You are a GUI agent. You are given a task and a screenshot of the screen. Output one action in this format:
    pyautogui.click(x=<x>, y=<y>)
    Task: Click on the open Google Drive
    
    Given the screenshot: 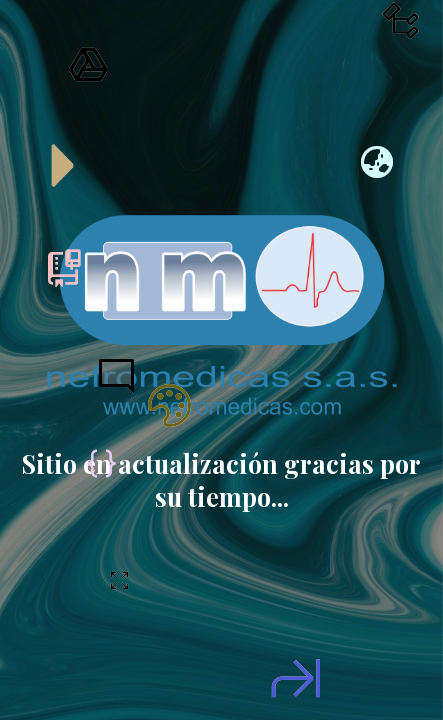 What is the action you would take?
    pyautogui.click(x=88, y=63)
    